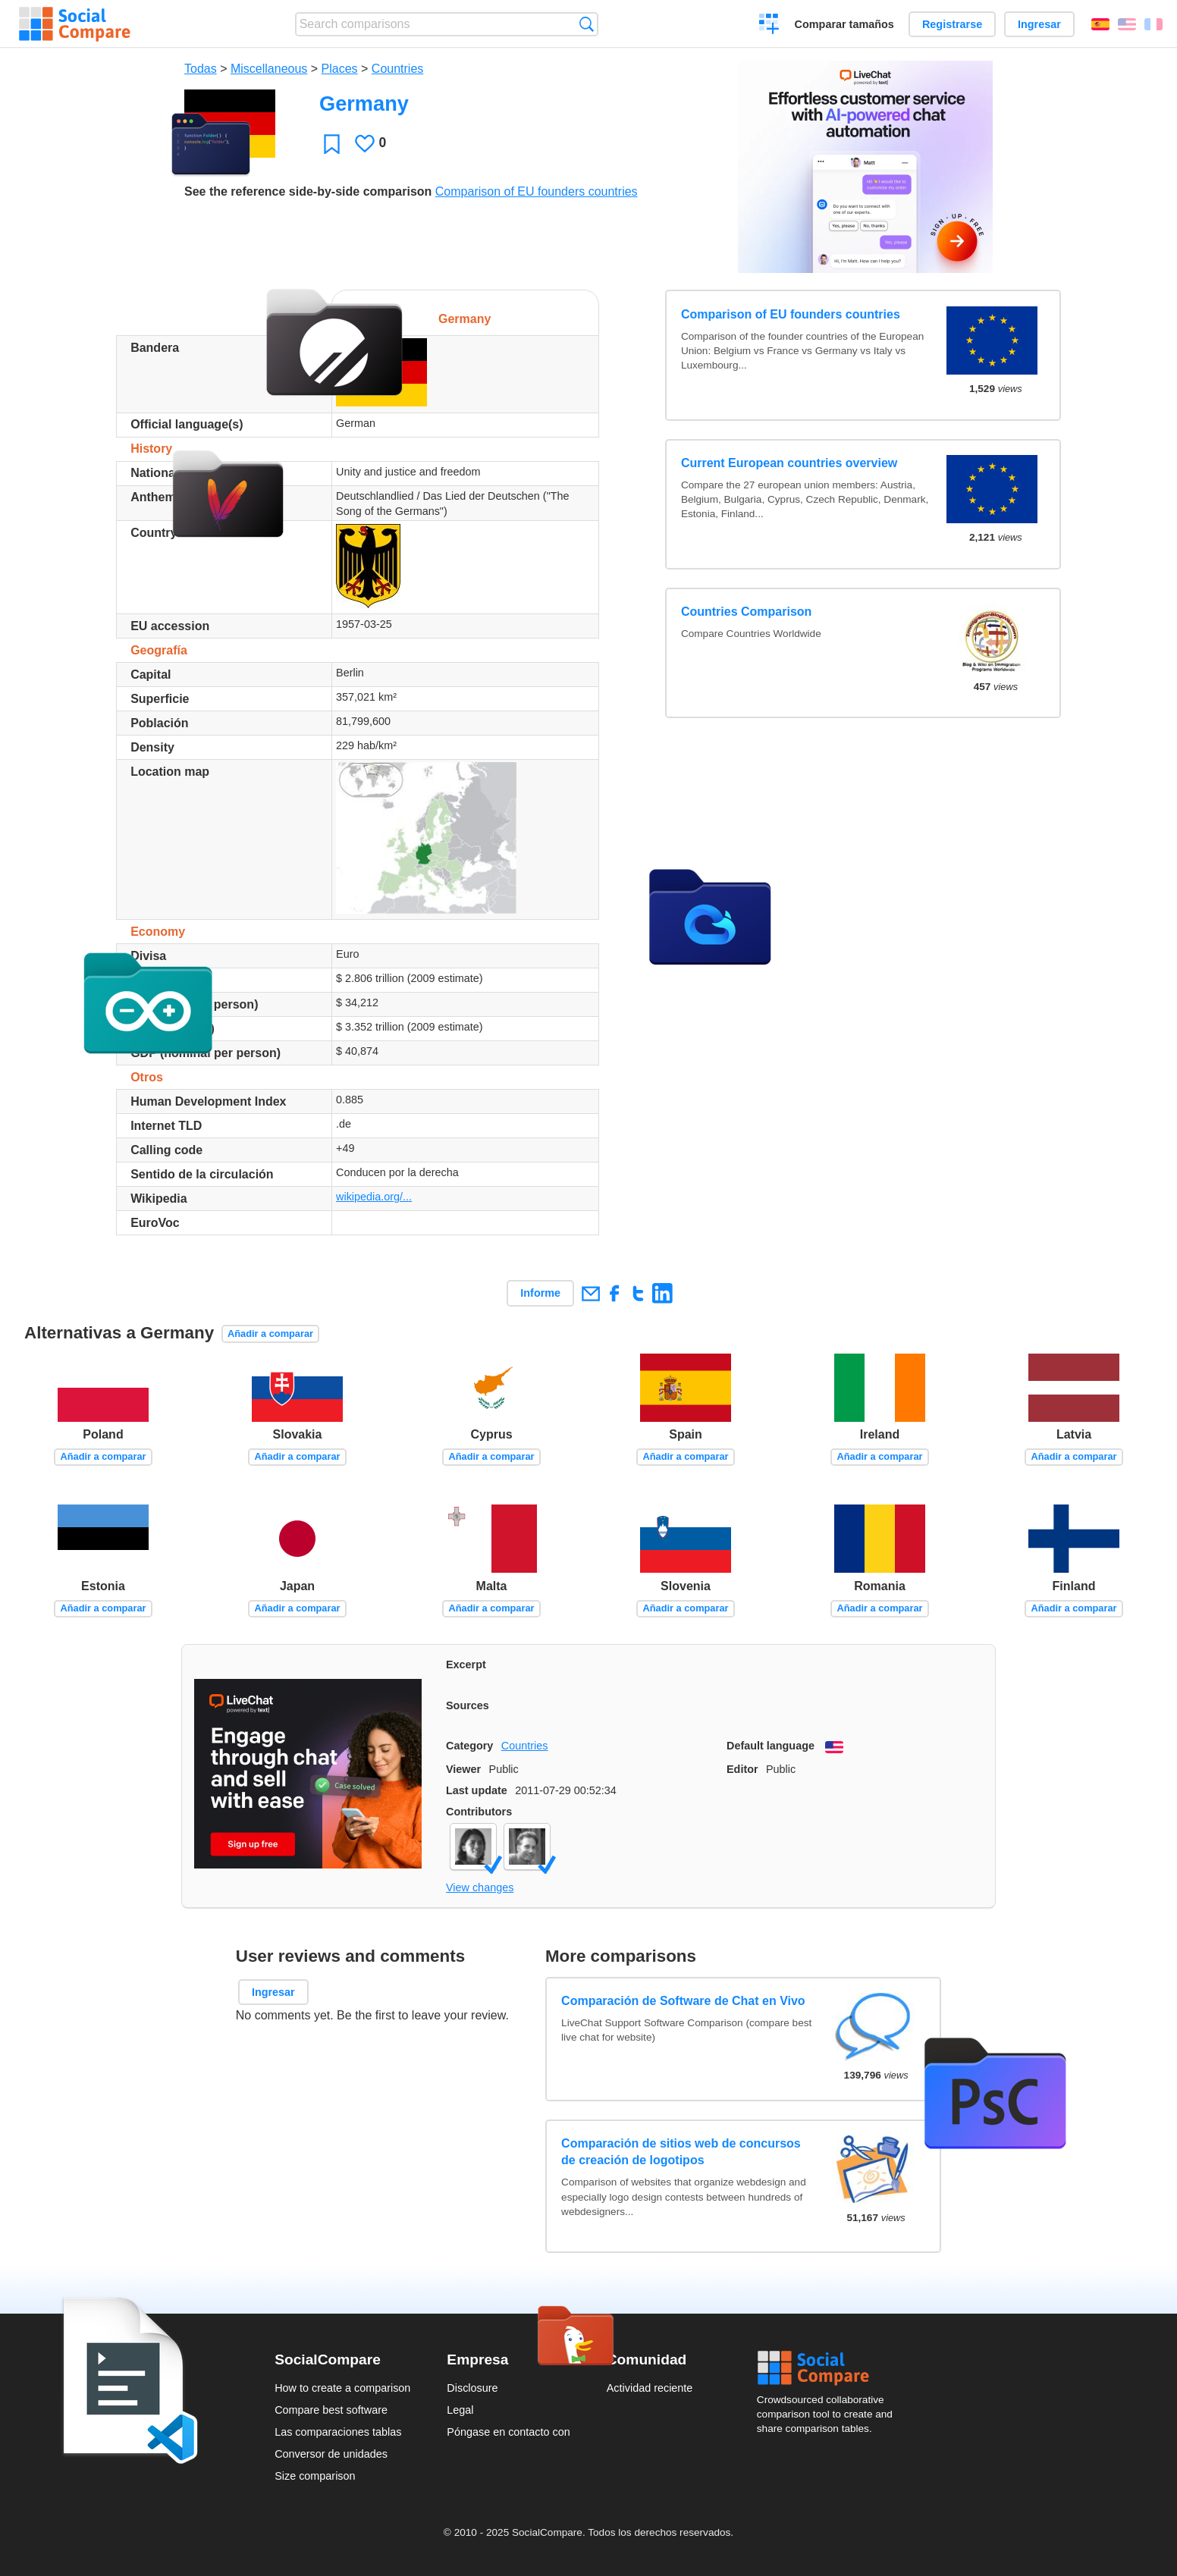 The width and height of the screenshot is (1177, 2576). I want to click on folder containing PlanetScale database files, so click(334, 346).